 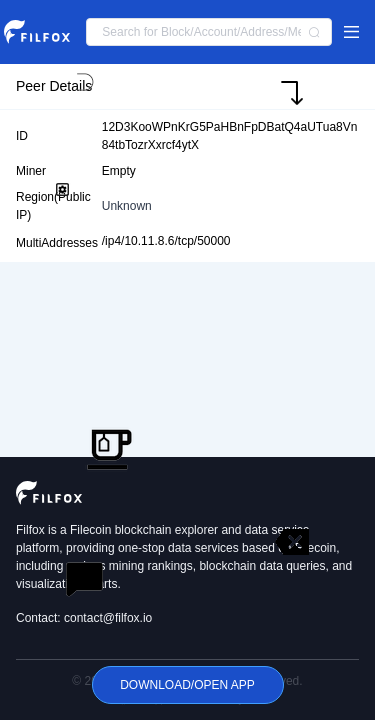 I want to click on access application settings, so click(x=62, y=189).